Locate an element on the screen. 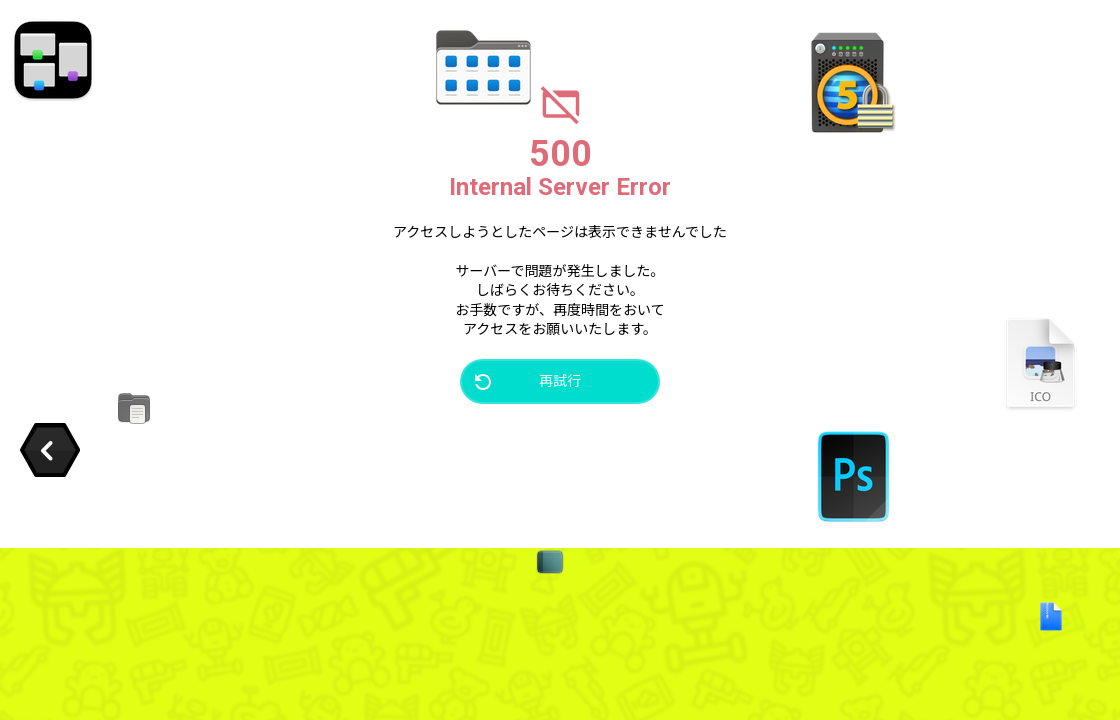  access the desktop folder is located at coordinates (550, 561).